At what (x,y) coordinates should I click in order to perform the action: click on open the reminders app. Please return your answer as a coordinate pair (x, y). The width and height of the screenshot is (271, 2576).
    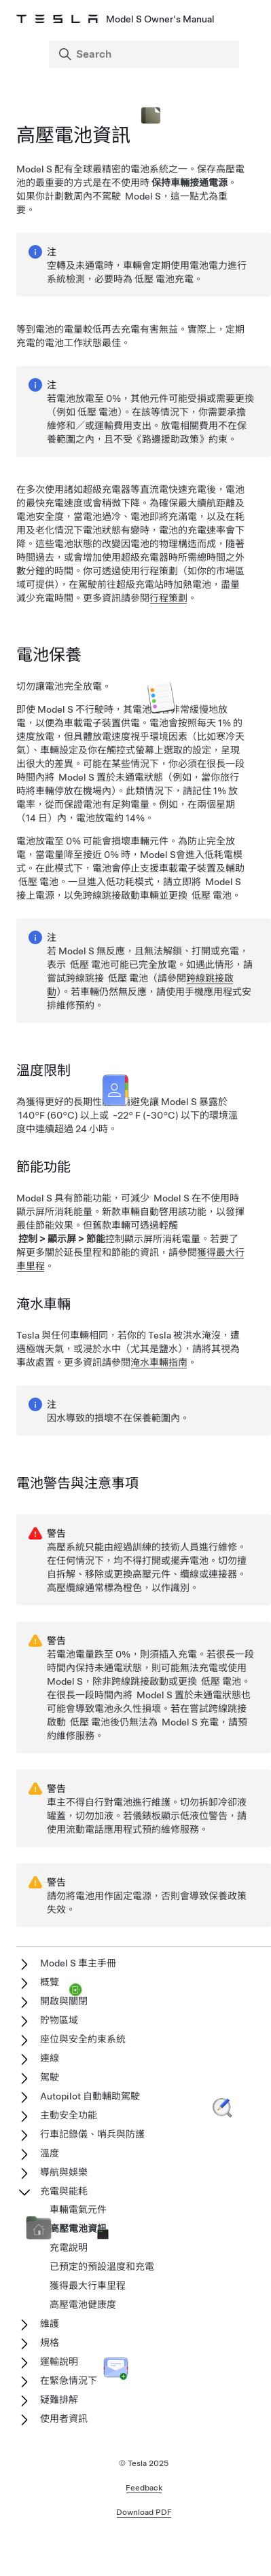
    Looking at the image, I should click on (161, 698).